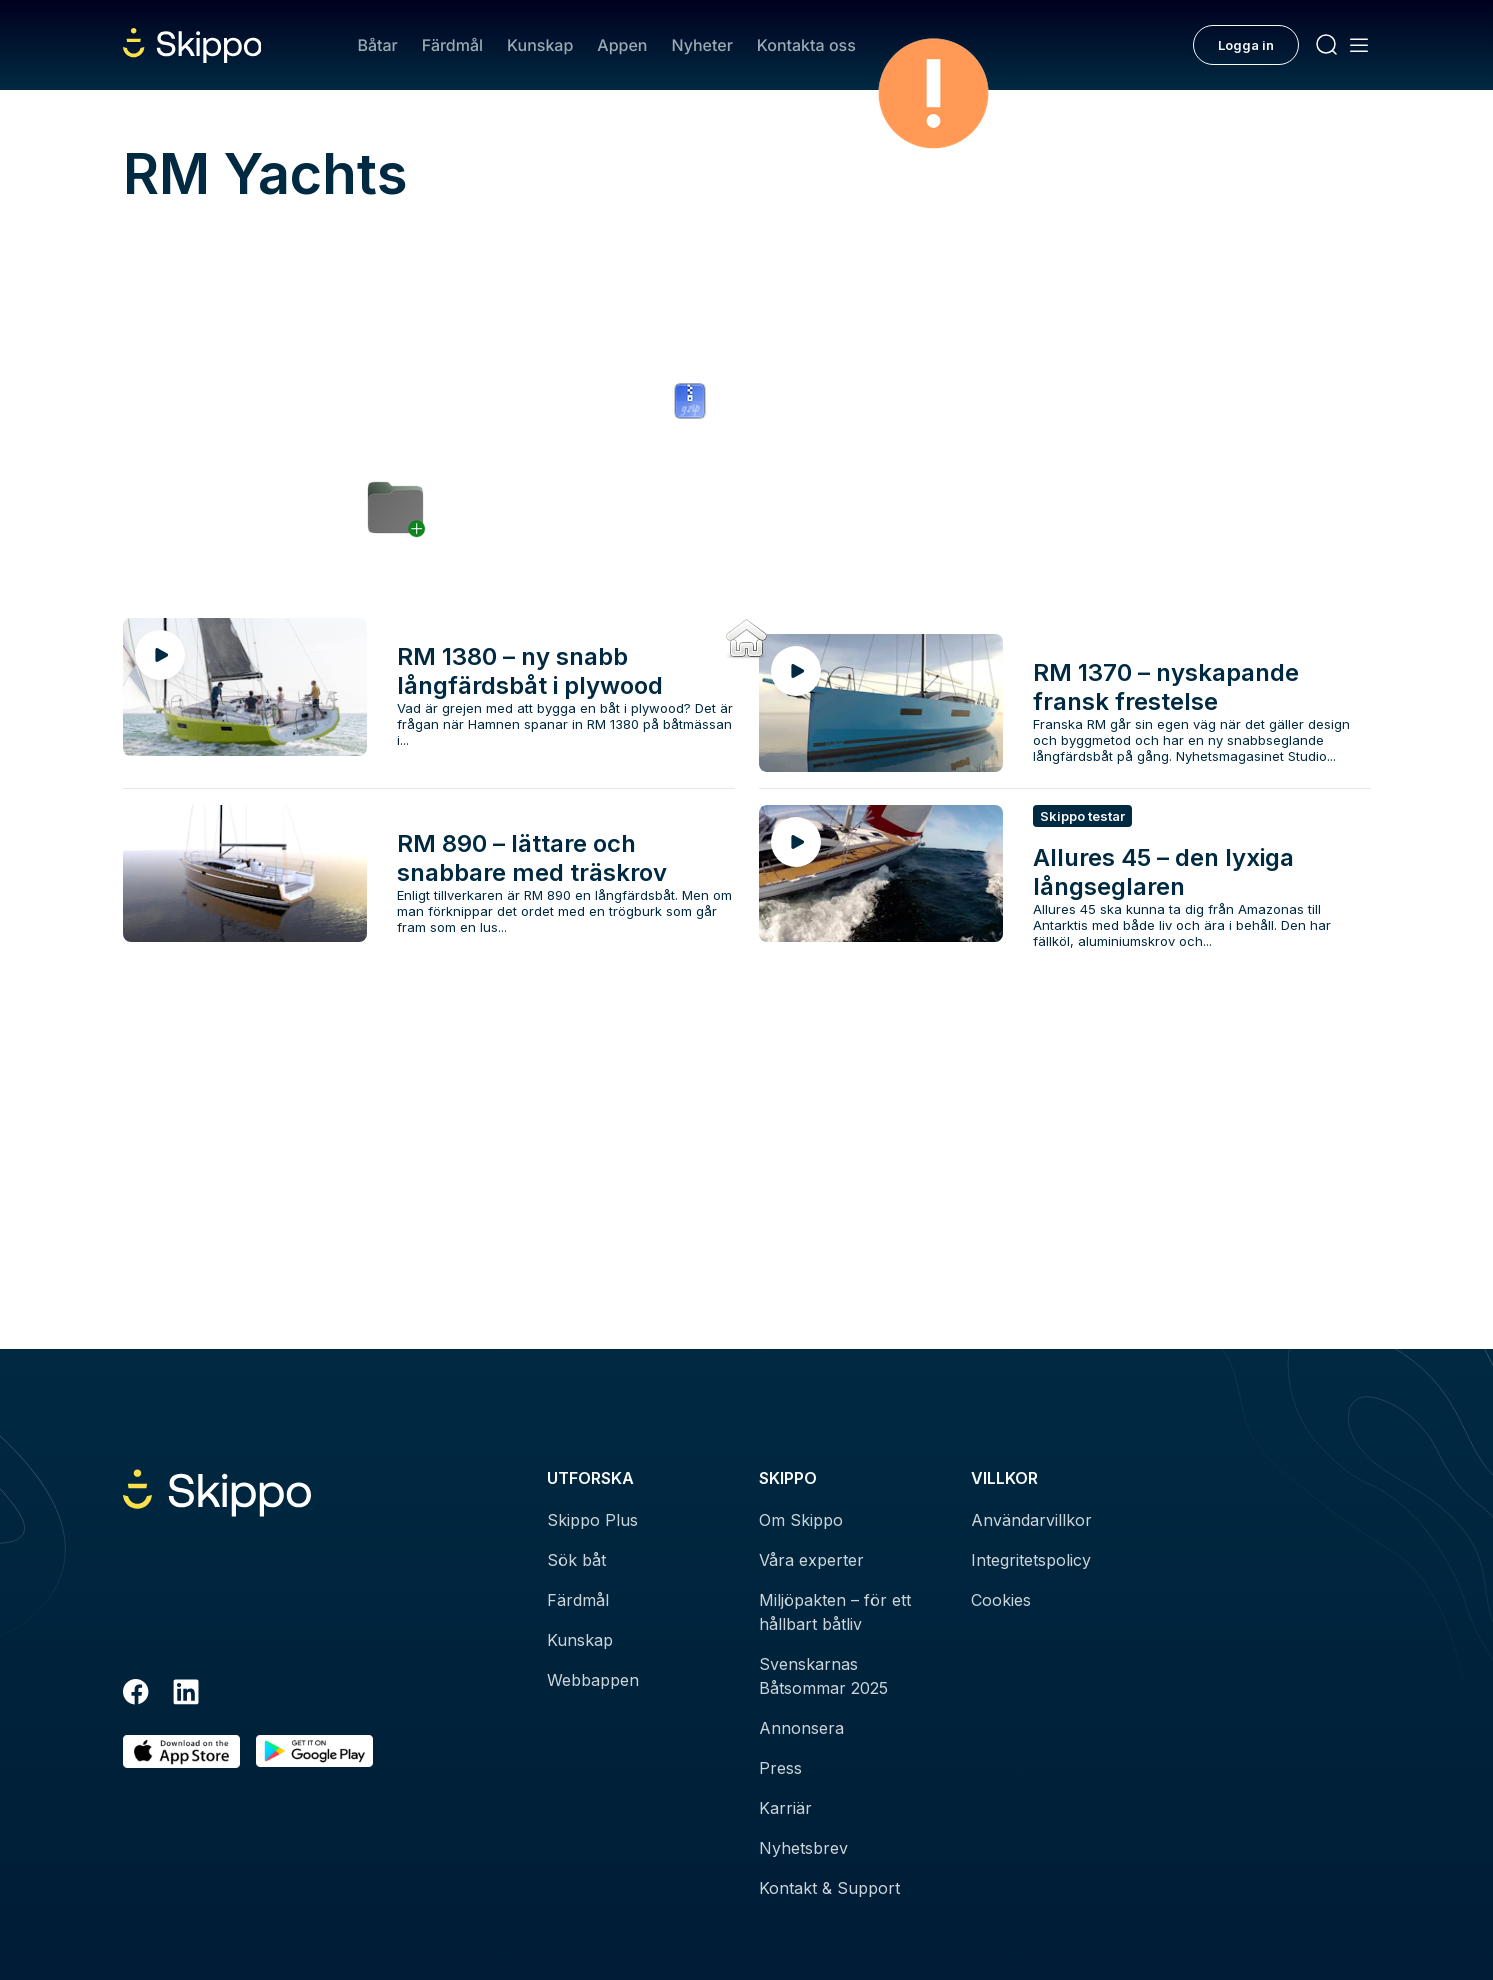 The width and height of the screenshot is (1493, 1980). Describe the element at coordinates (395, 507) in the screenshot. I see `create a new folder` at that location.